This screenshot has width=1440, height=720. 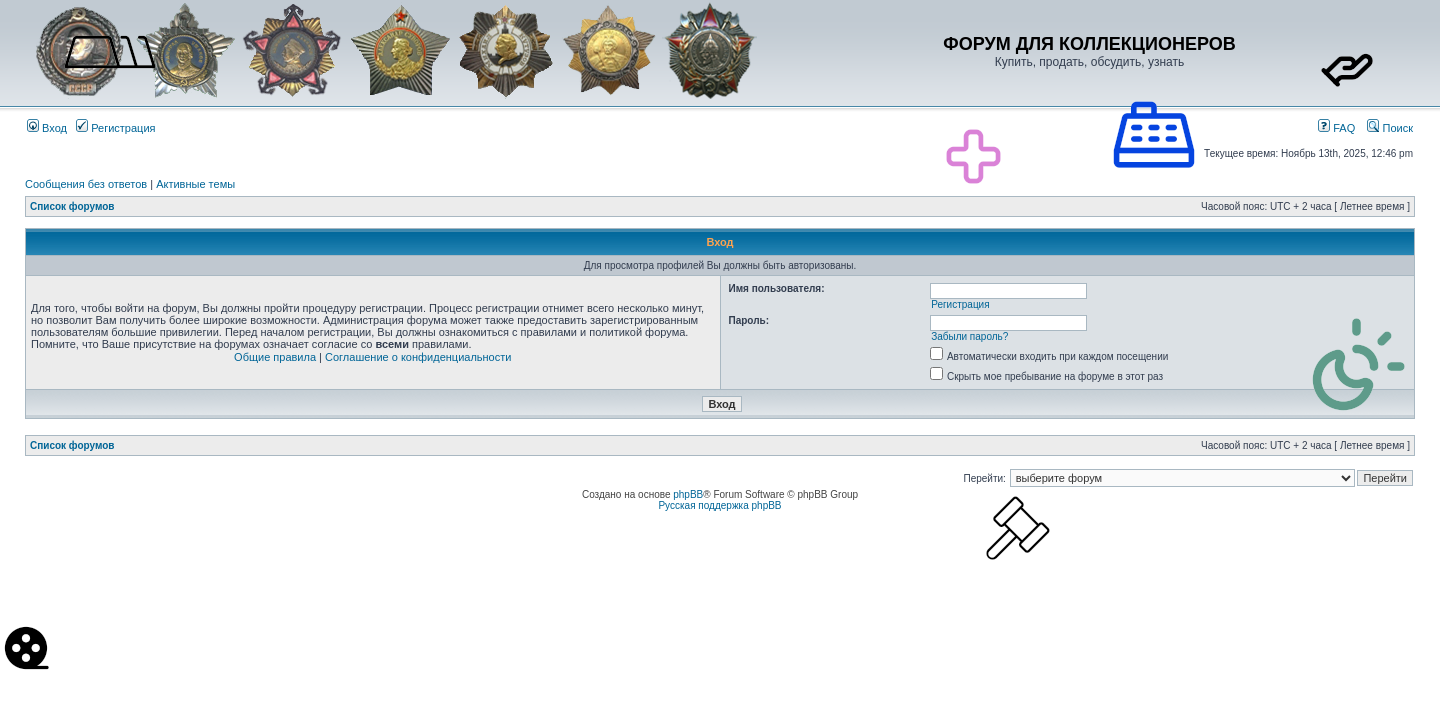 I want to click on access health or medical features, so click(x=973, y=156).